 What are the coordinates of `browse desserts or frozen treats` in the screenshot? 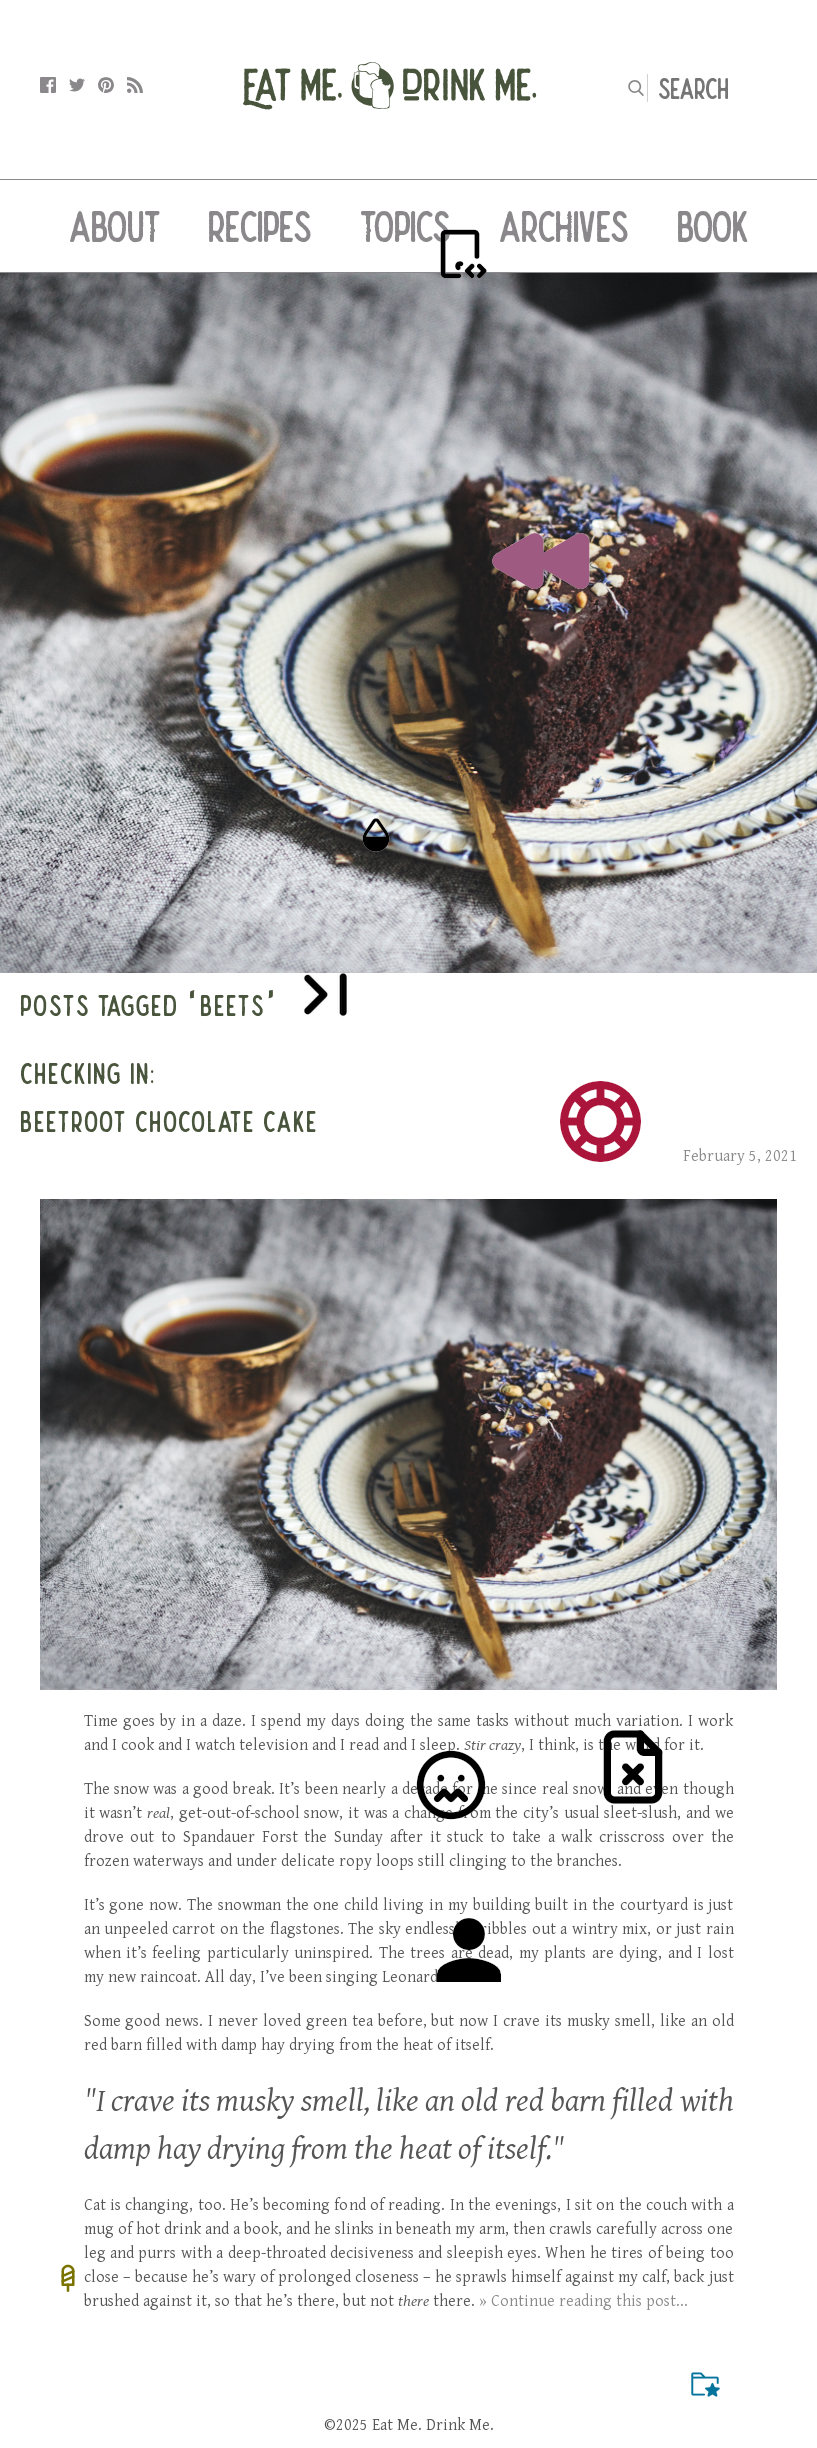 It's located at (68, 2278).